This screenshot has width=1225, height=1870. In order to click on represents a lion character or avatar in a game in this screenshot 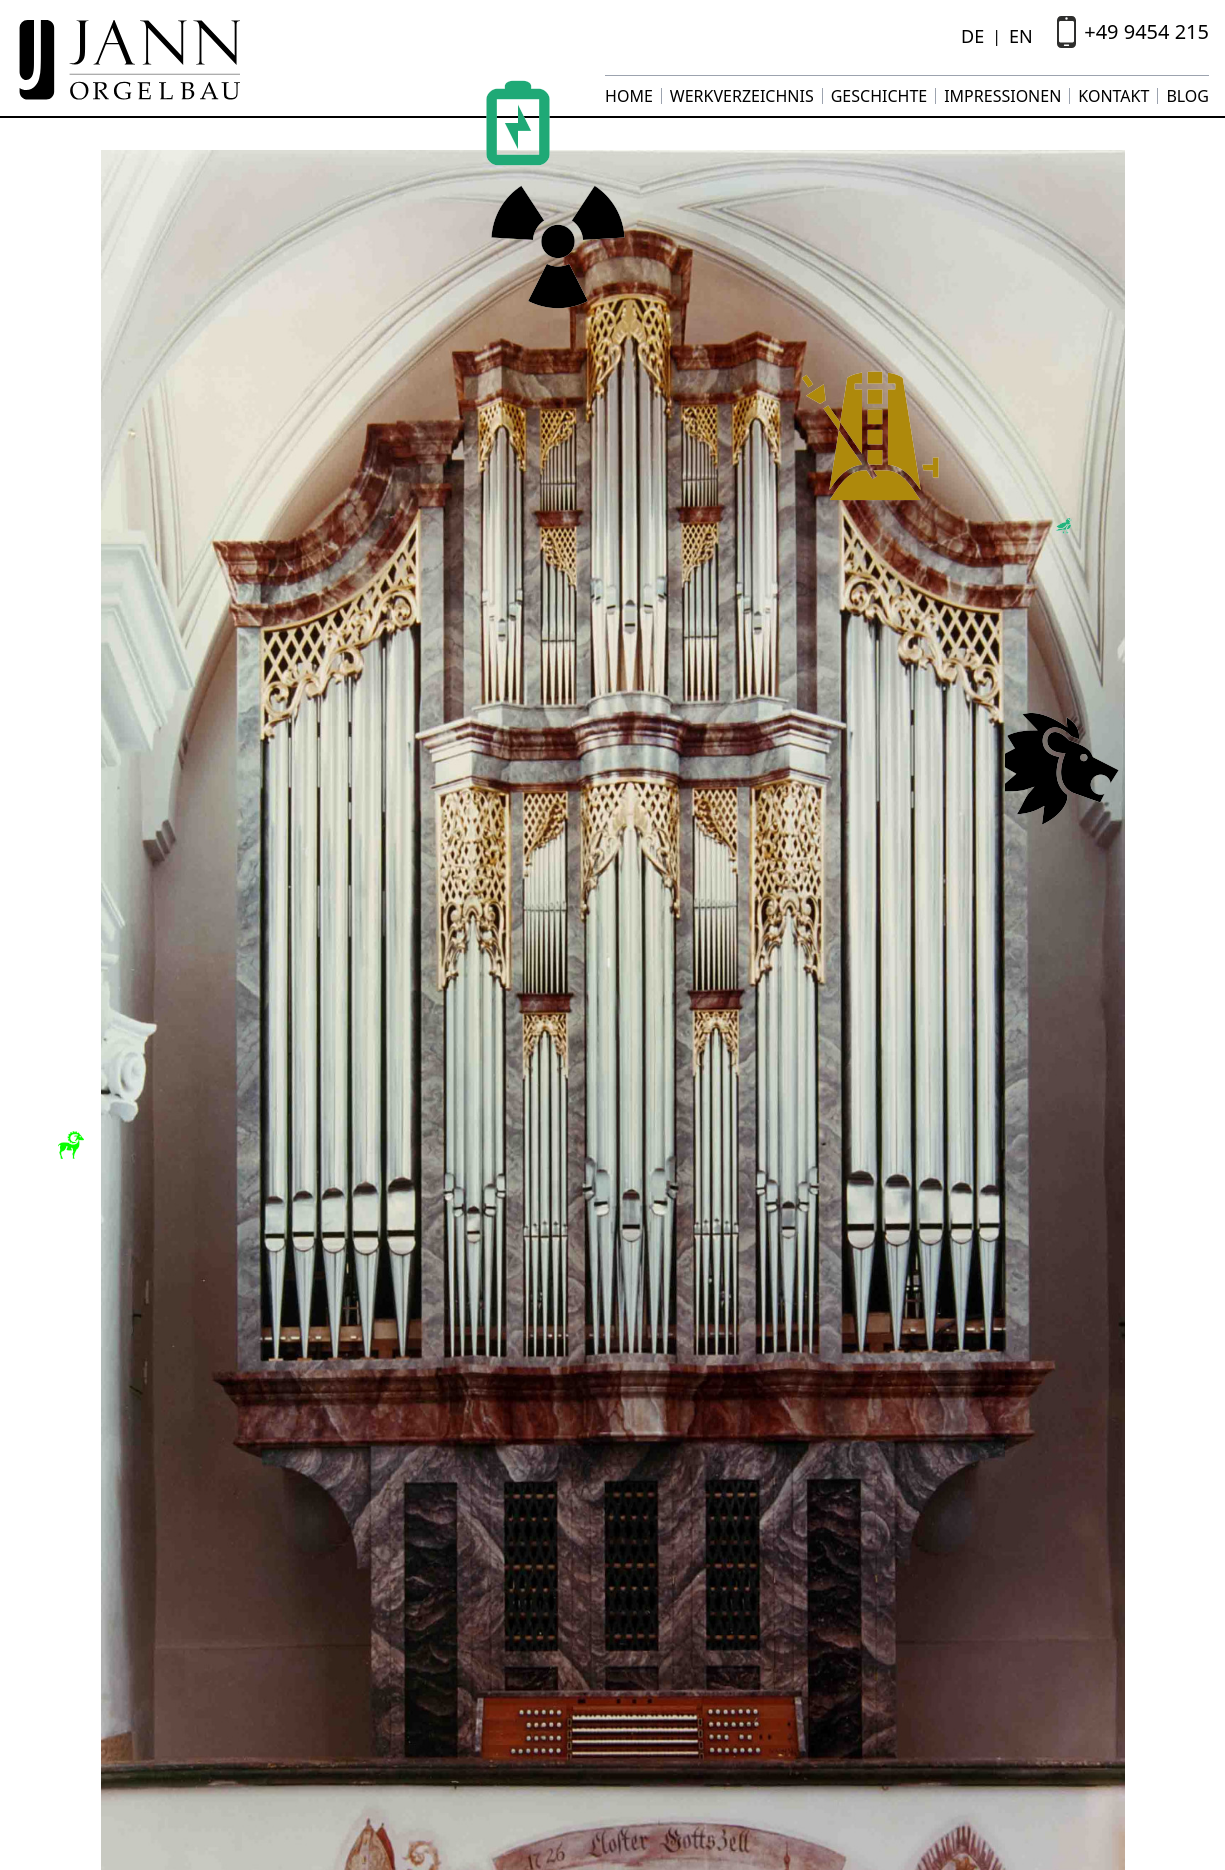, I will do `click(1062, 770)`.